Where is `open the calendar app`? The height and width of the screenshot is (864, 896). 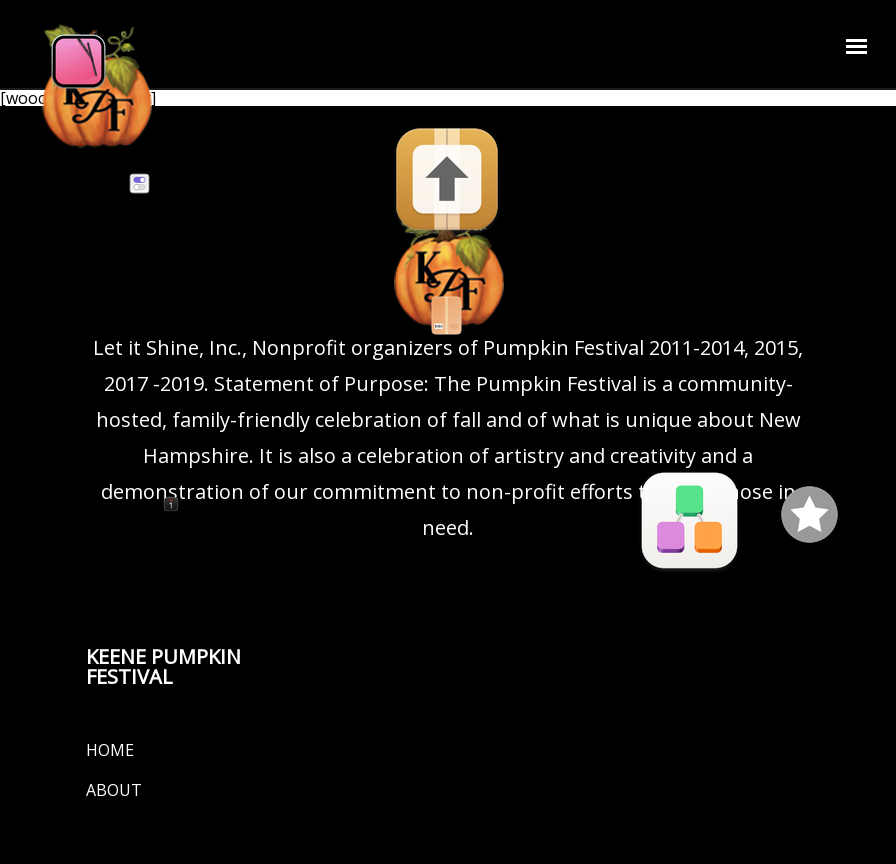 open the calendar app is located at coordinates (171, 504).